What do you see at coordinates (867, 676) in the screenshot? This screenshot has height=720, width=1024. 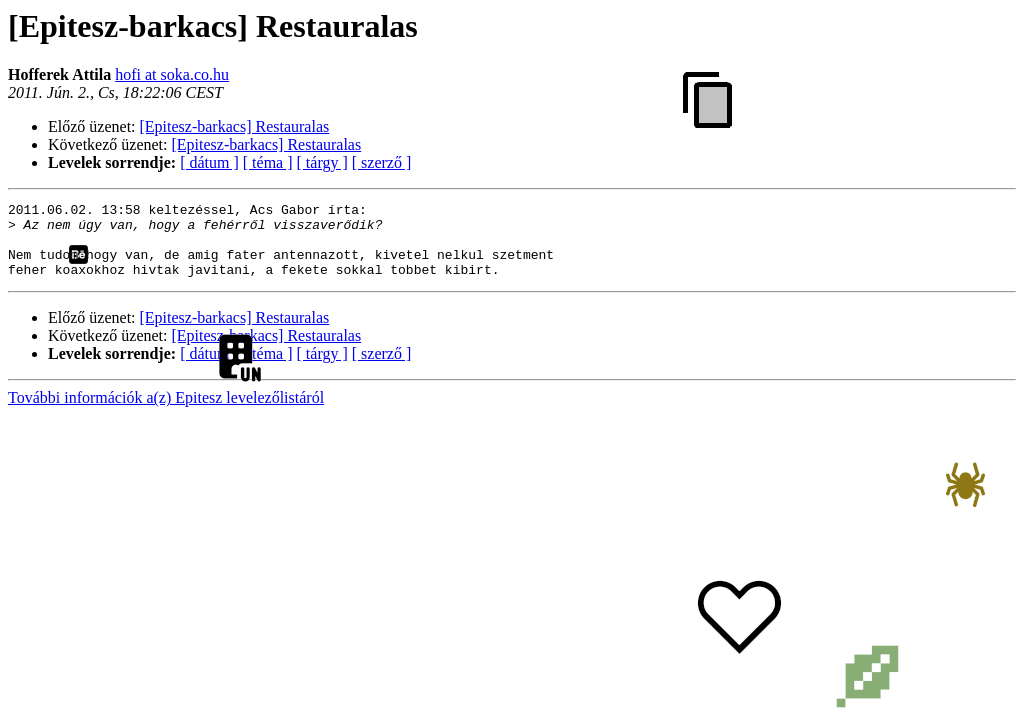 I see `mintbit brand logo` at bounding box center [867, 676].